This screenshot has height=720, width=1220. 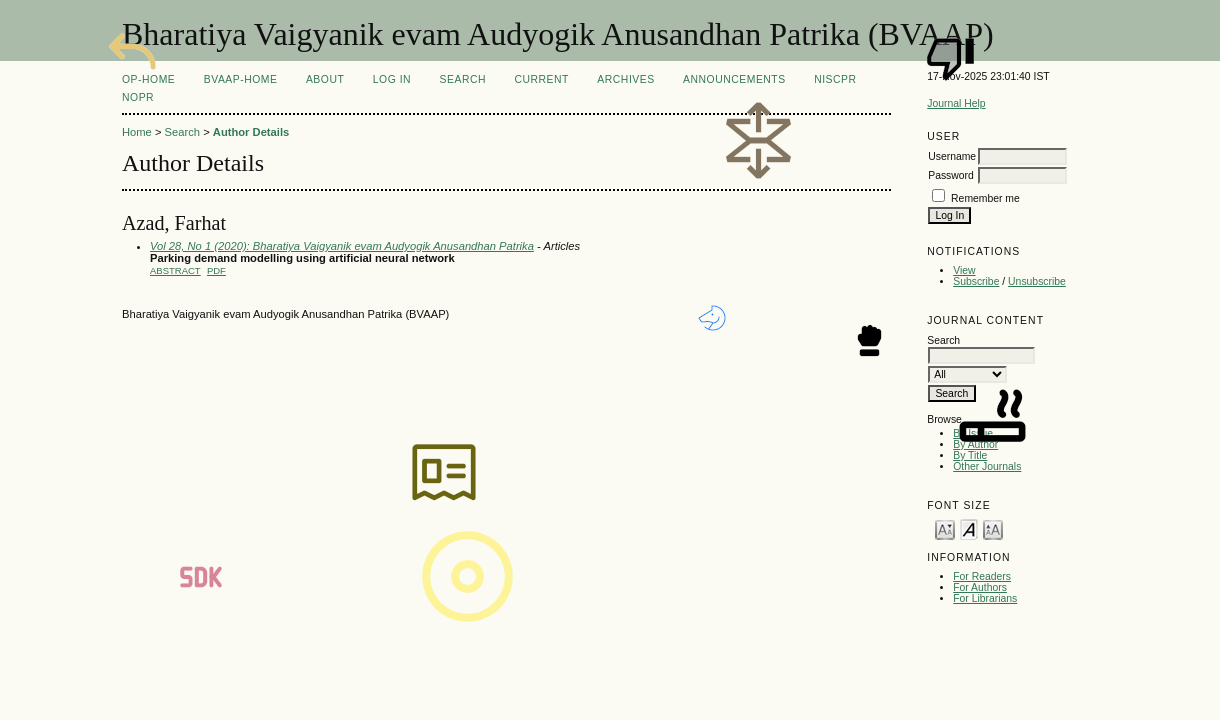 I want to click on view news or article clippings, so click(x=444, y=471).